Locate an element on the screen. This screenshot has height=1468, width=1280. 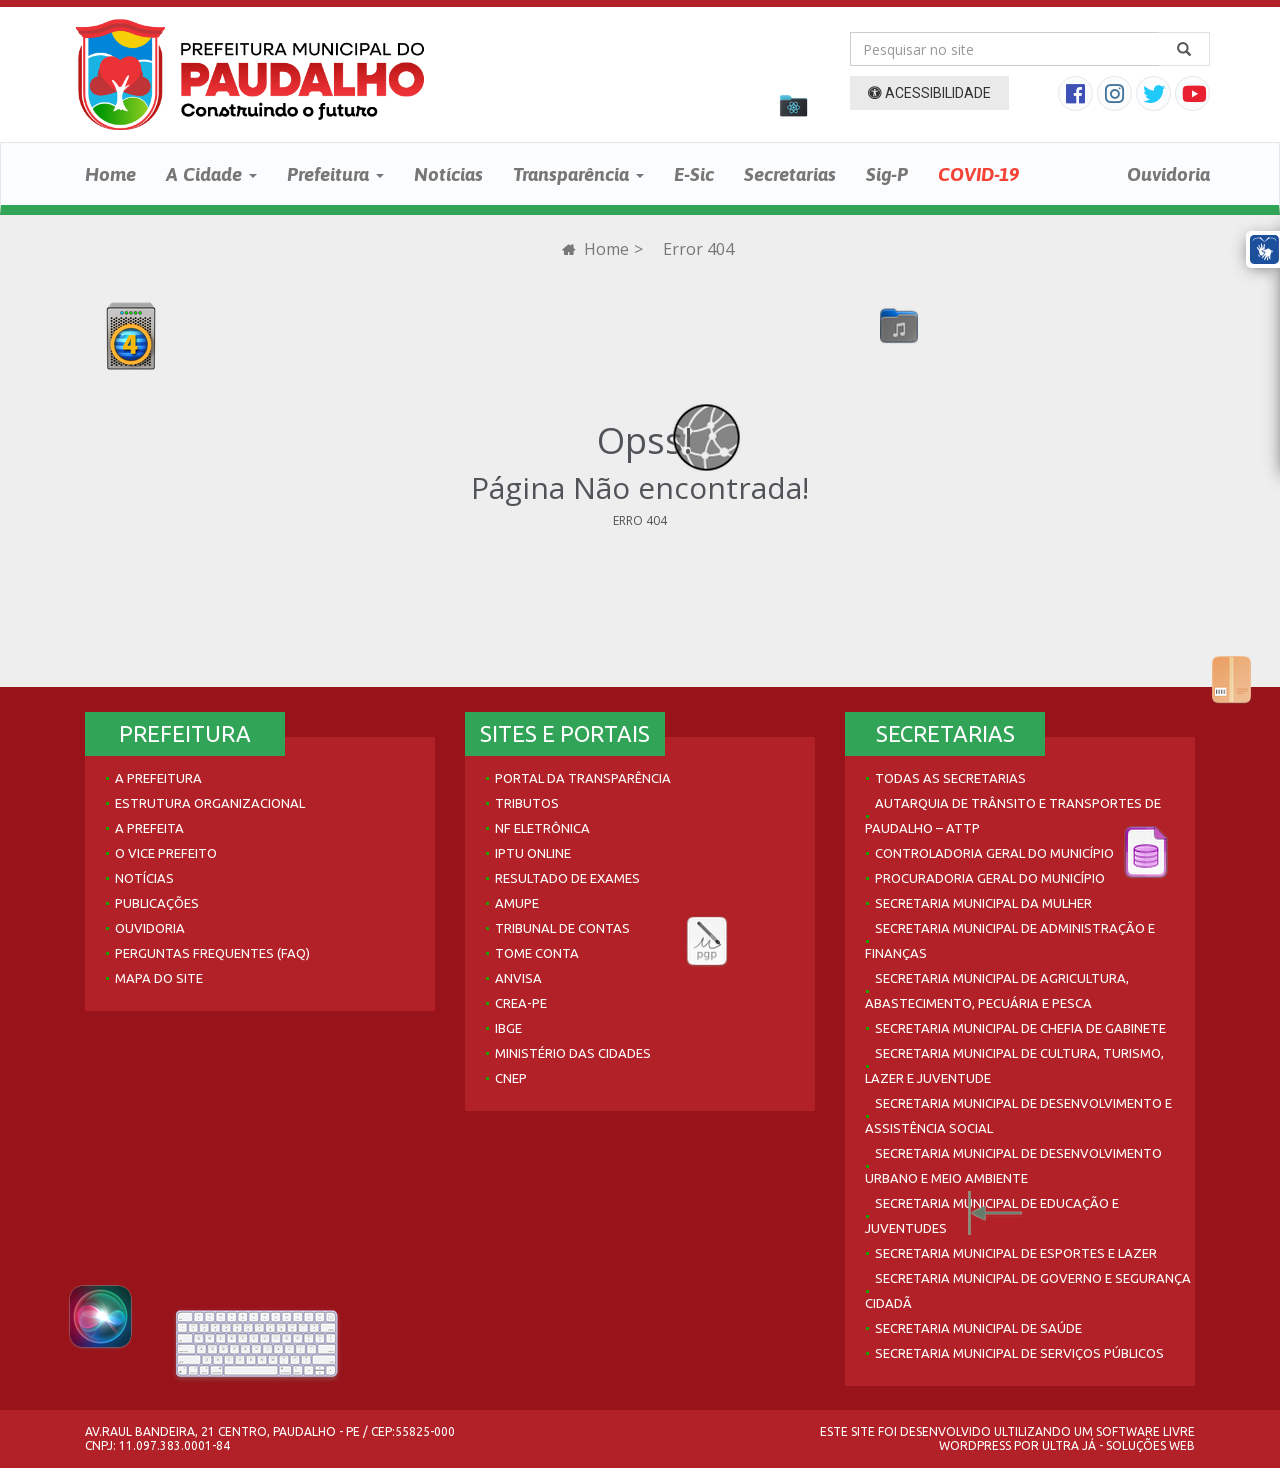
open your music folder is located at coordinates (899, 325).